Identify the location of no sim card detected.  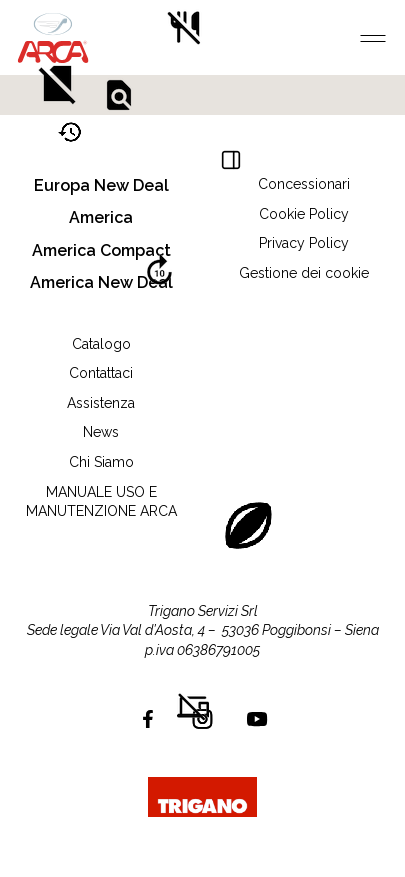
(57, 83).